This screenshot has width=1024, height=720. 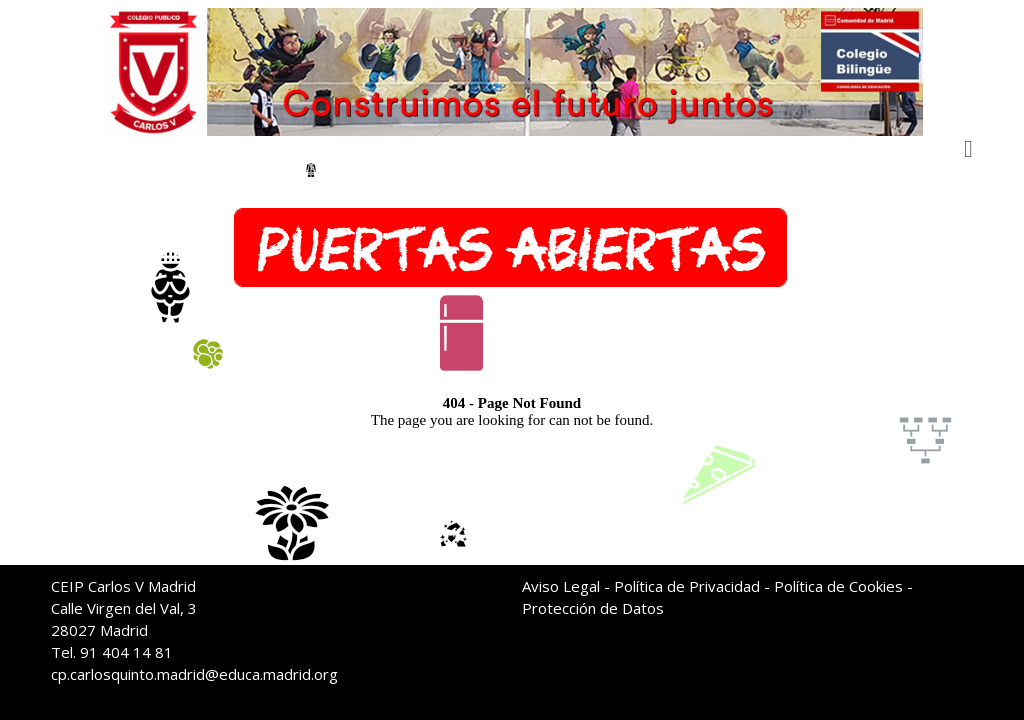 I want to click on view family tree or genealogy chart, so click(x=925, y=440).